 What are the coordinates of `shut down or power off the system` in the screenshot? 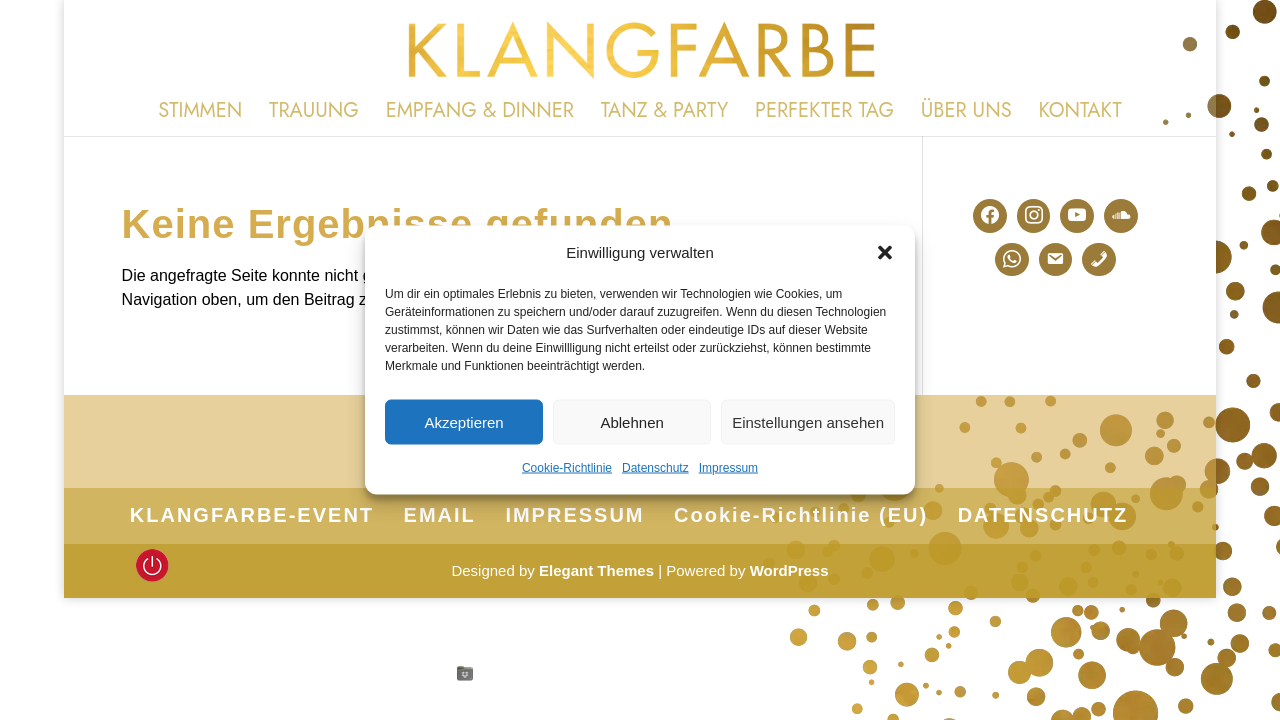 It's located at (153, 566).